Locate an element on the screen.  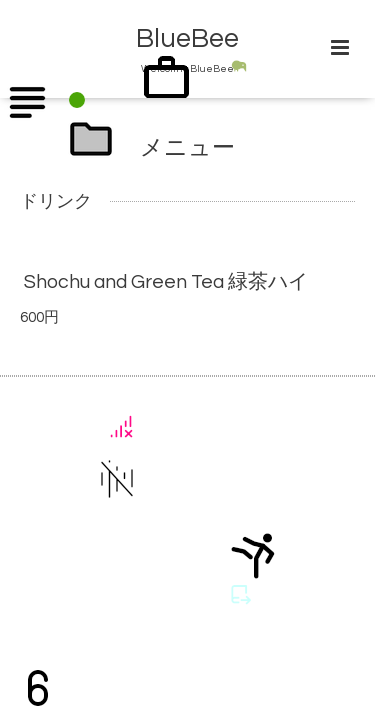
view document subject or content summary is located at coordinates (27, 102).